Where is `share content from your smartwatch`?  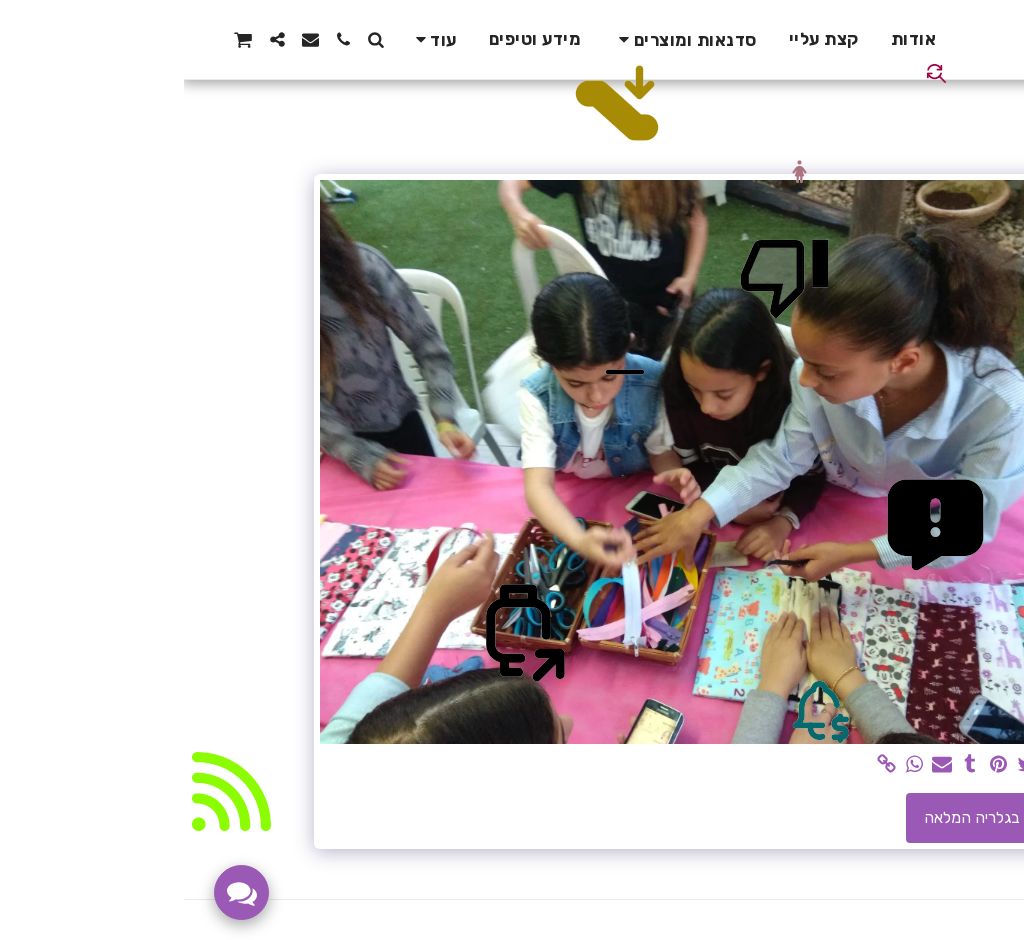
share content from your smartwatch is located at coordinates (518, 630).